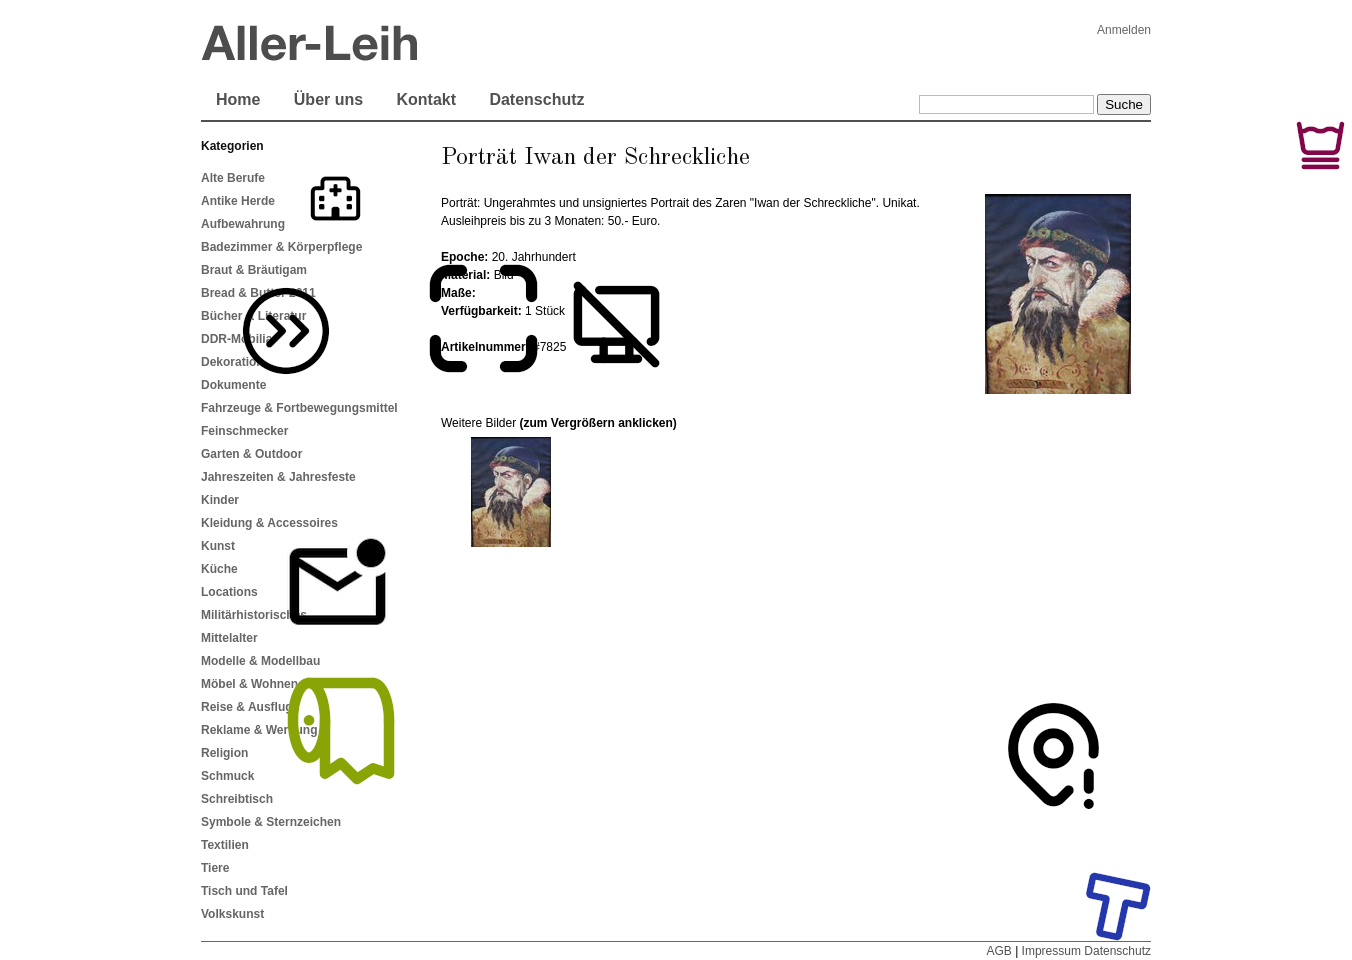  I want to click on skip forward or advance to next item, so click(286, 331).